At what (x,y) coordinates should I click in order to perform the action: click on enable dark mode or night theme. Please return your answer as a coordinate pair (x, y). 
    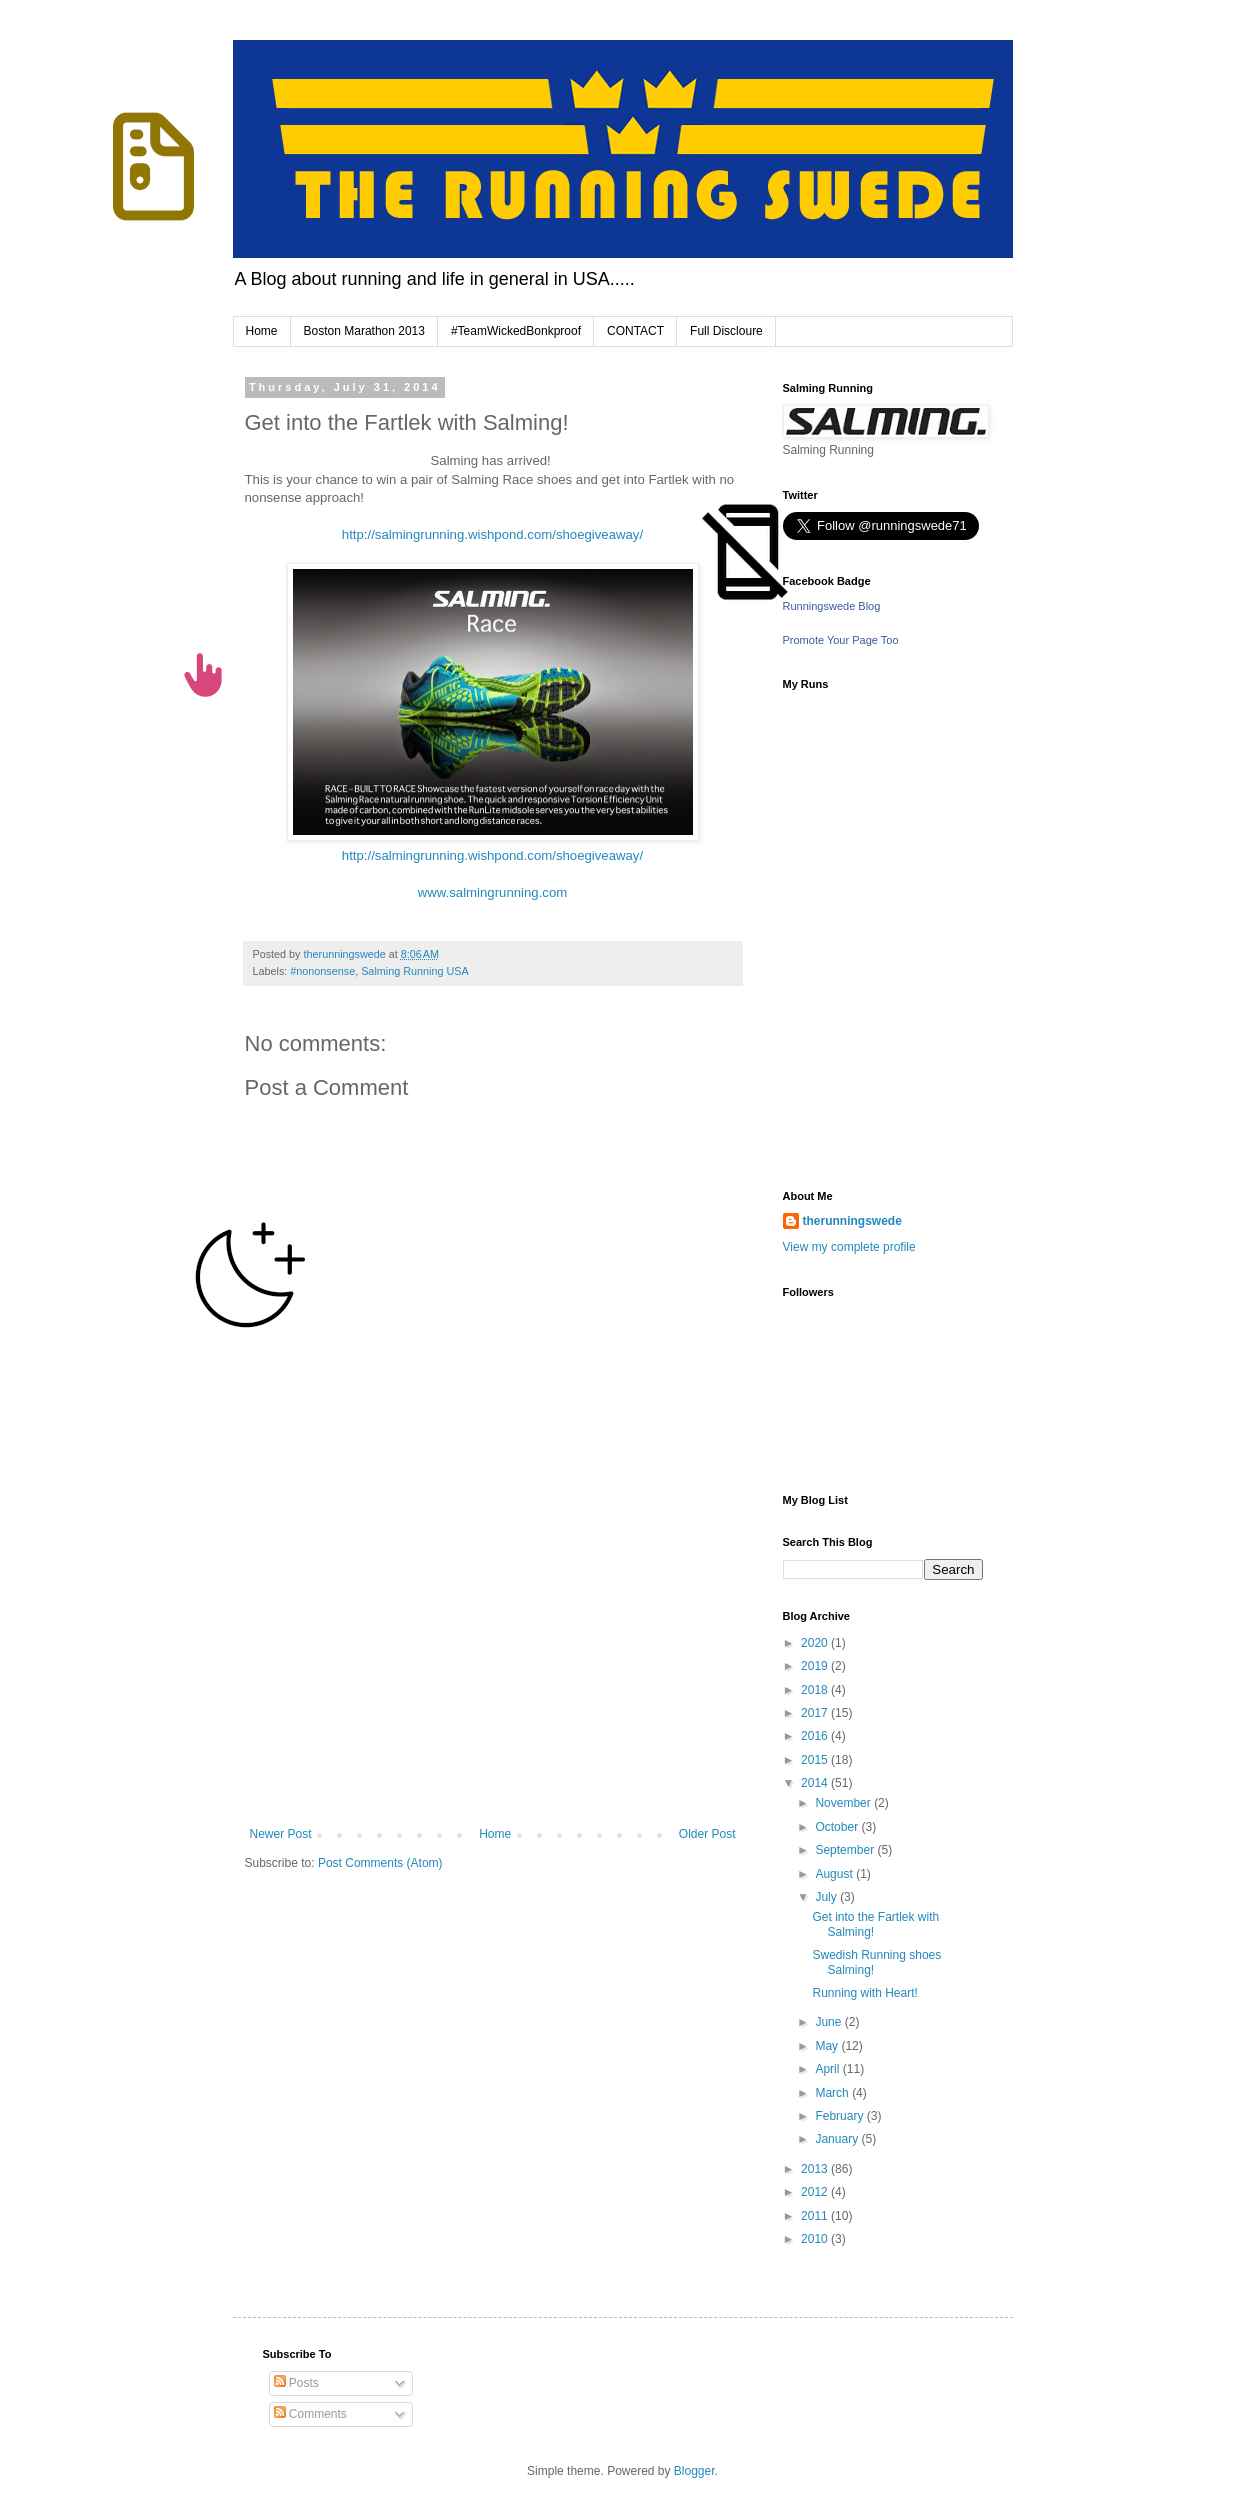
    Looking at the image, I should click on (246, 1277).